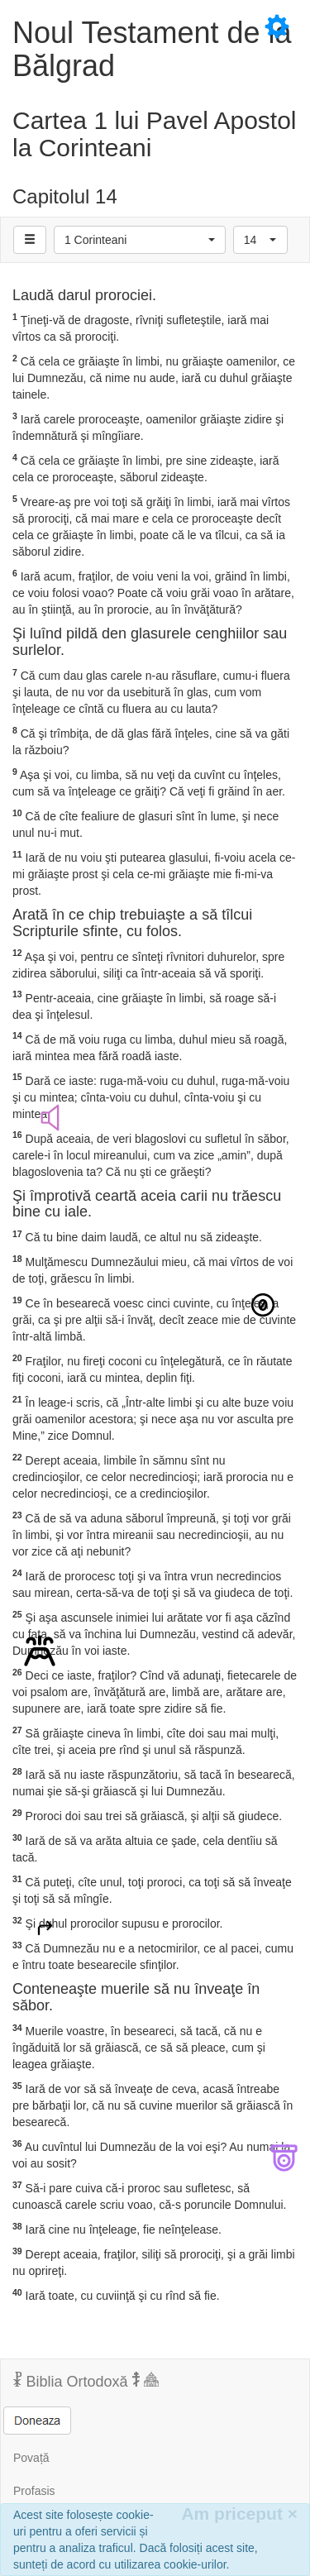 This screenshot has width=310, height=2576. Describe the element at coordinates (40, 1651) in the screenshot. I see `indicates volcanic or geothermal activity` at that location.